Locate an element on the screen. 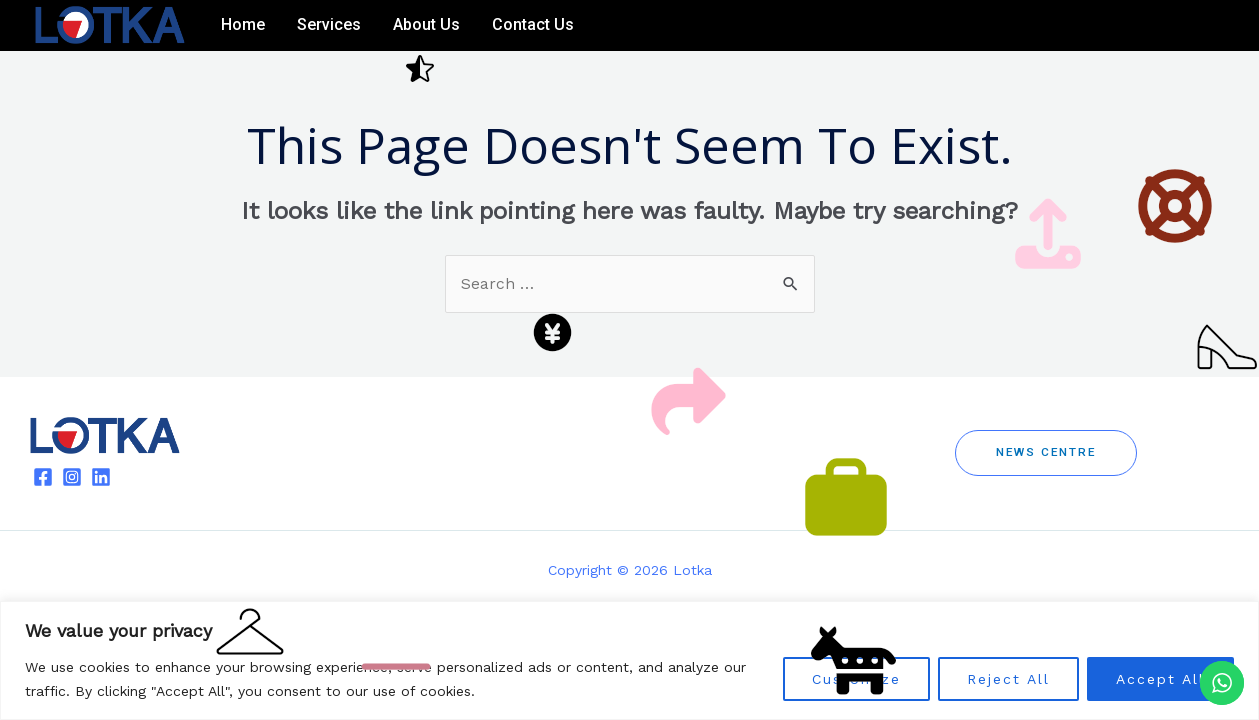  access help or support is located at coordinates (1175, 206).